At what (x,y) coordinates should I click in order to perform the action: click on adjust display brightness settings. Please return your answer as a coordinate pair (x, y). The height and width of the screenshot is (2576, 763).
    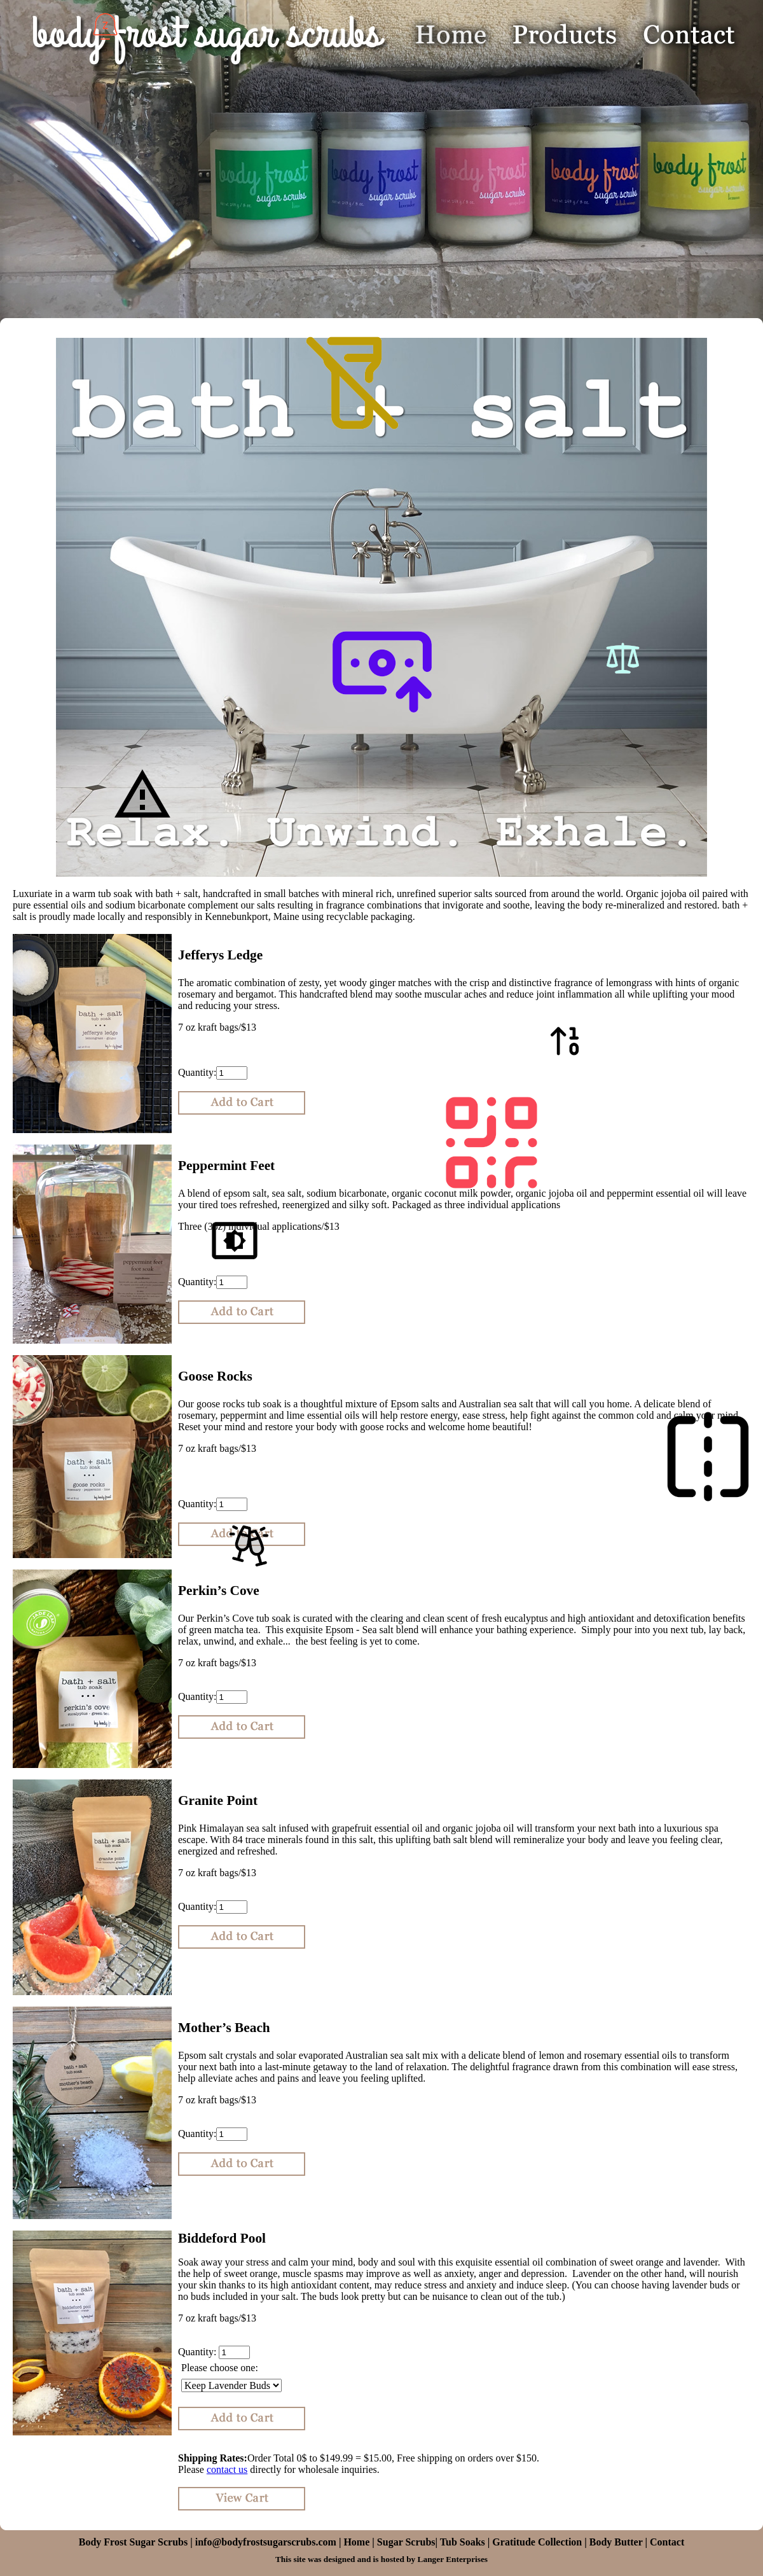
    Looking at the image, I should click on (235, 1241).